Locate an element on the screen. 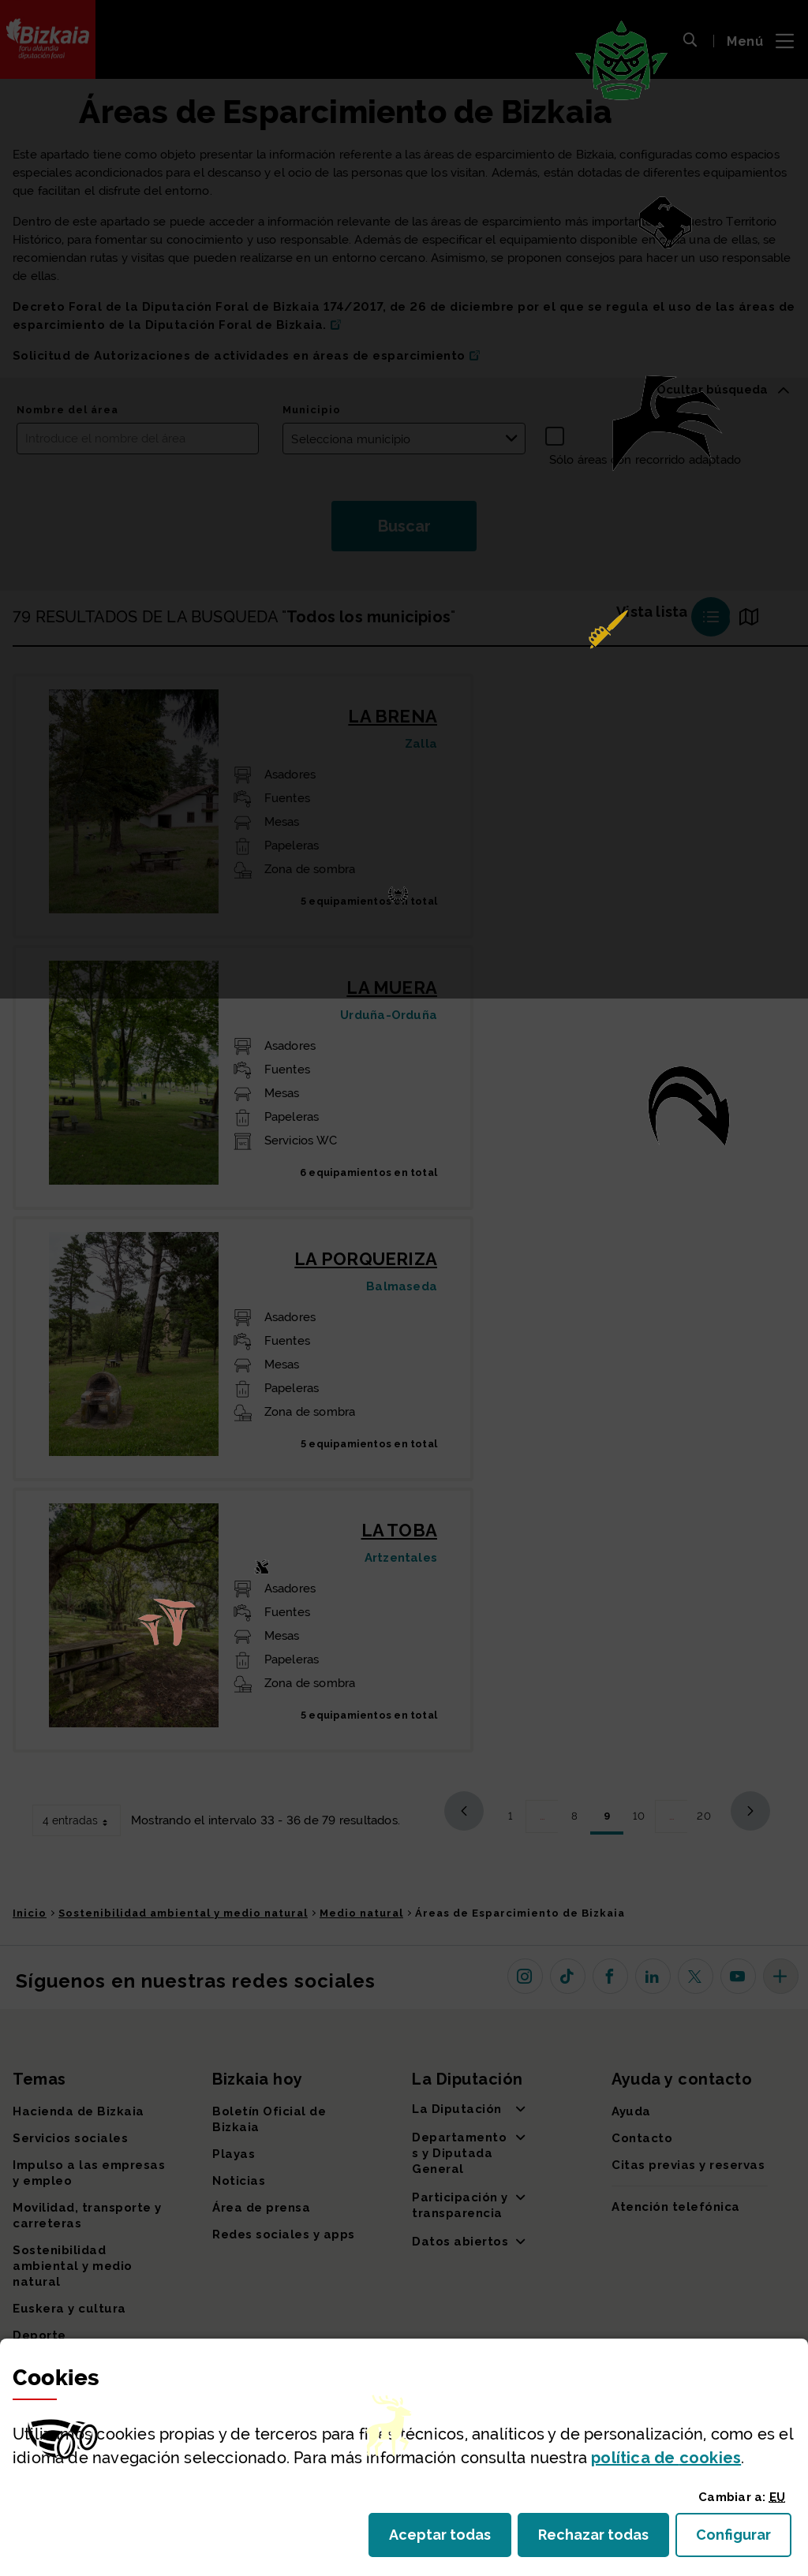 This screenshot has width=808, height=2576. select evil or dark faction in game is located at coordinates (667, 424).